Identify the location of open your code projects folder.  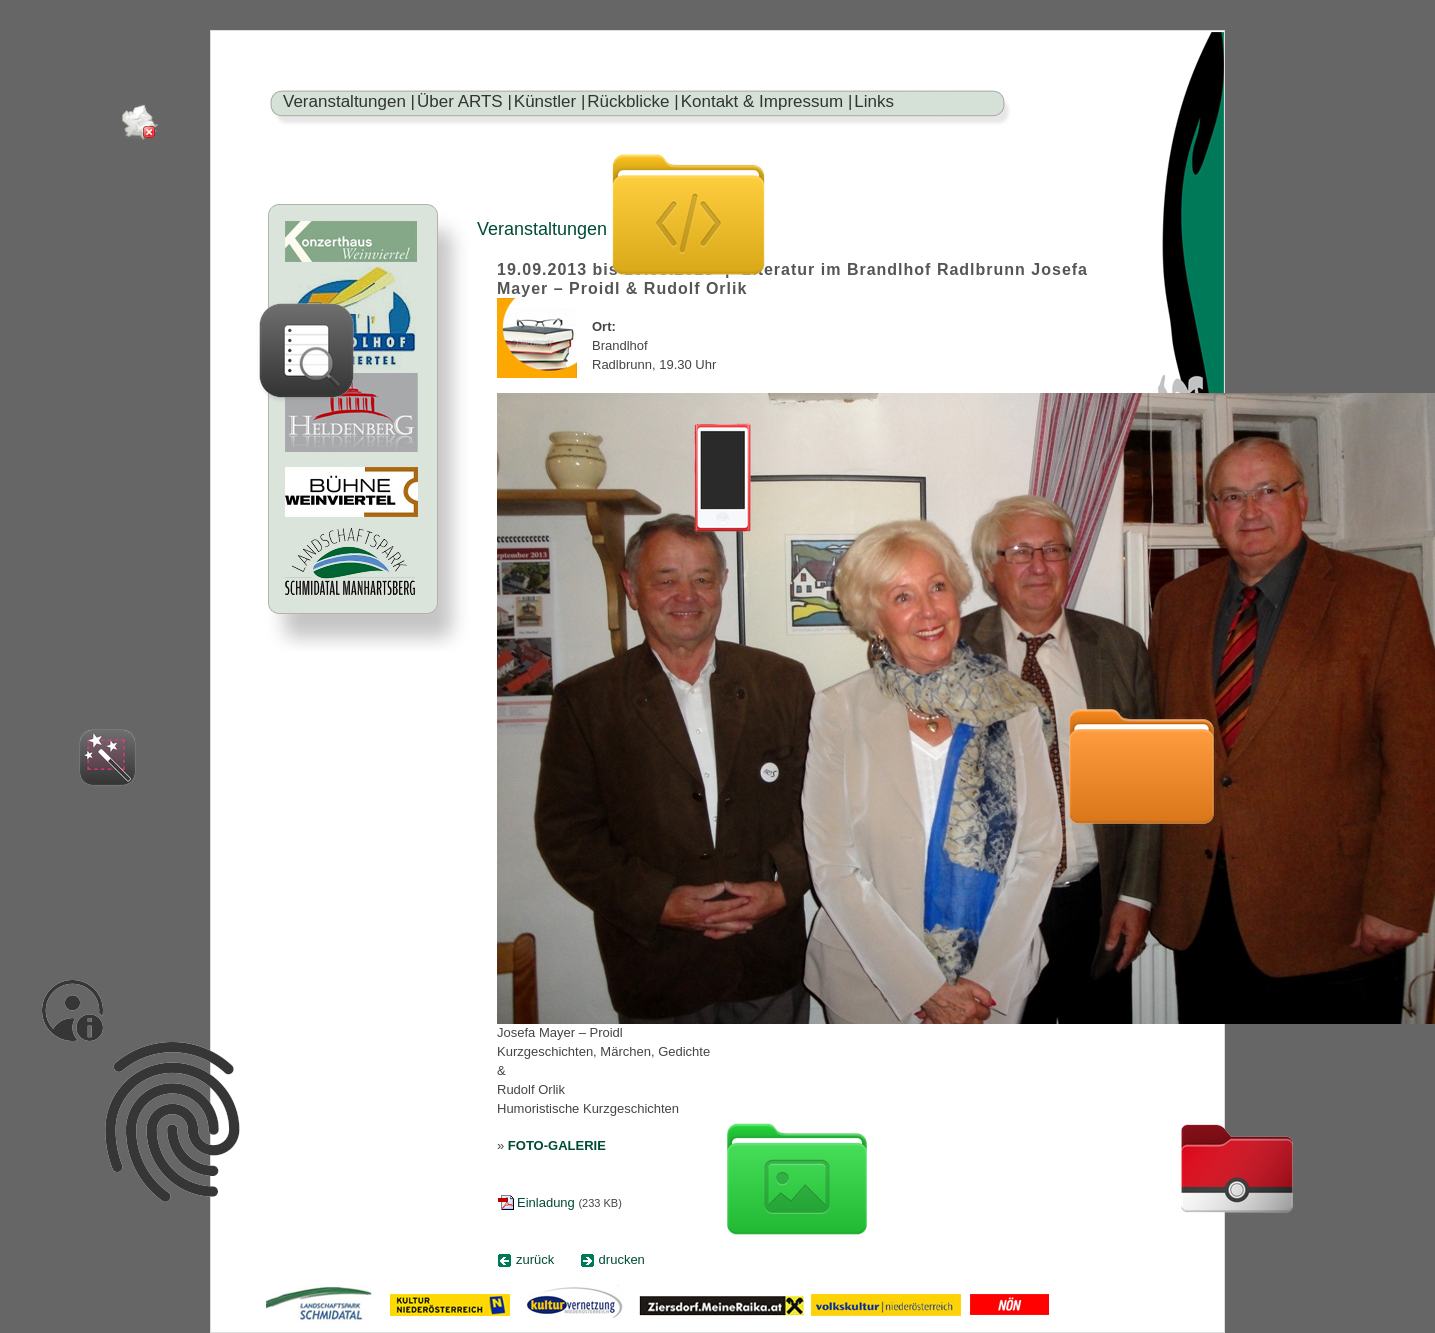
(688, 214).